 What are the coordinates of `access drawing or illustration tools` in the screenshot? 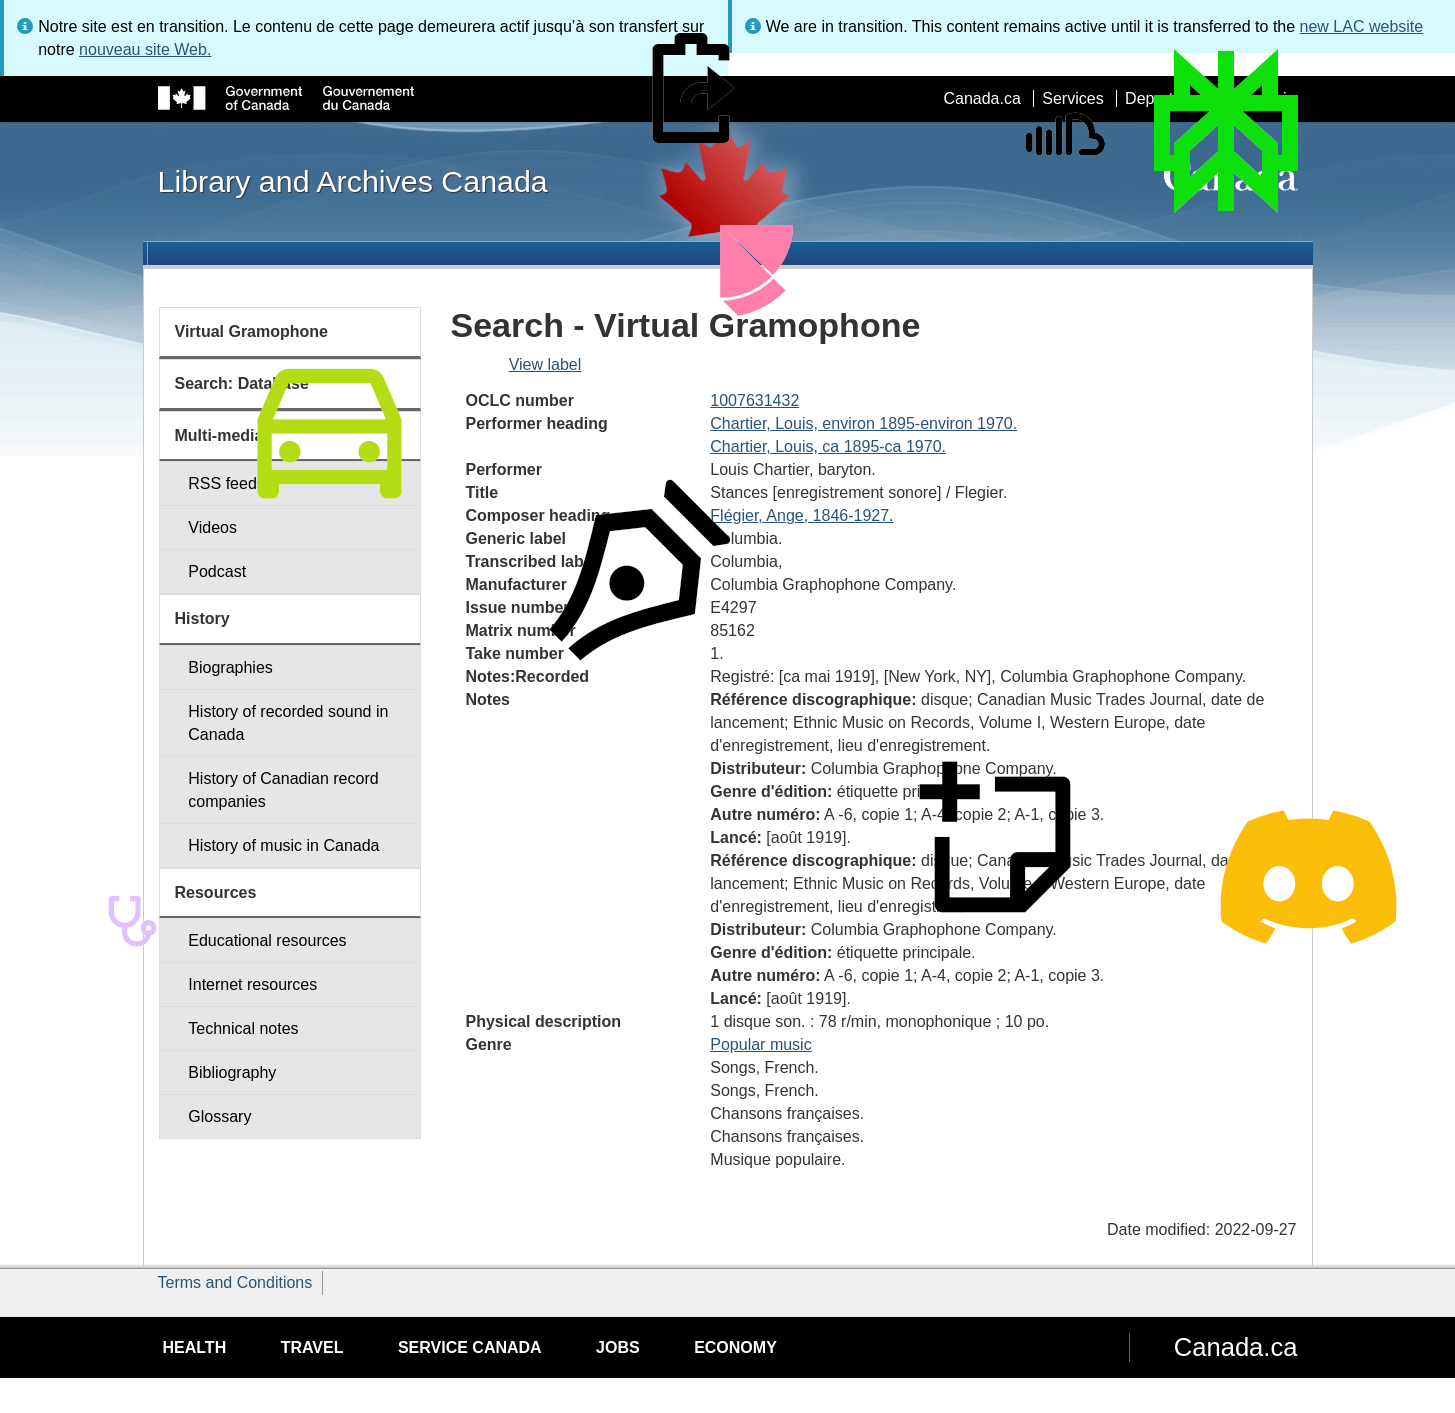 It's located at (633, 577).